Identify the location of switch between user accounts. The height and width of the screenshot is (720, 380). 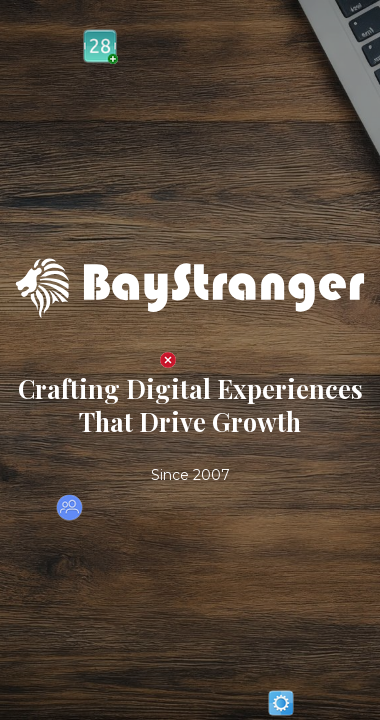
(69, 507).